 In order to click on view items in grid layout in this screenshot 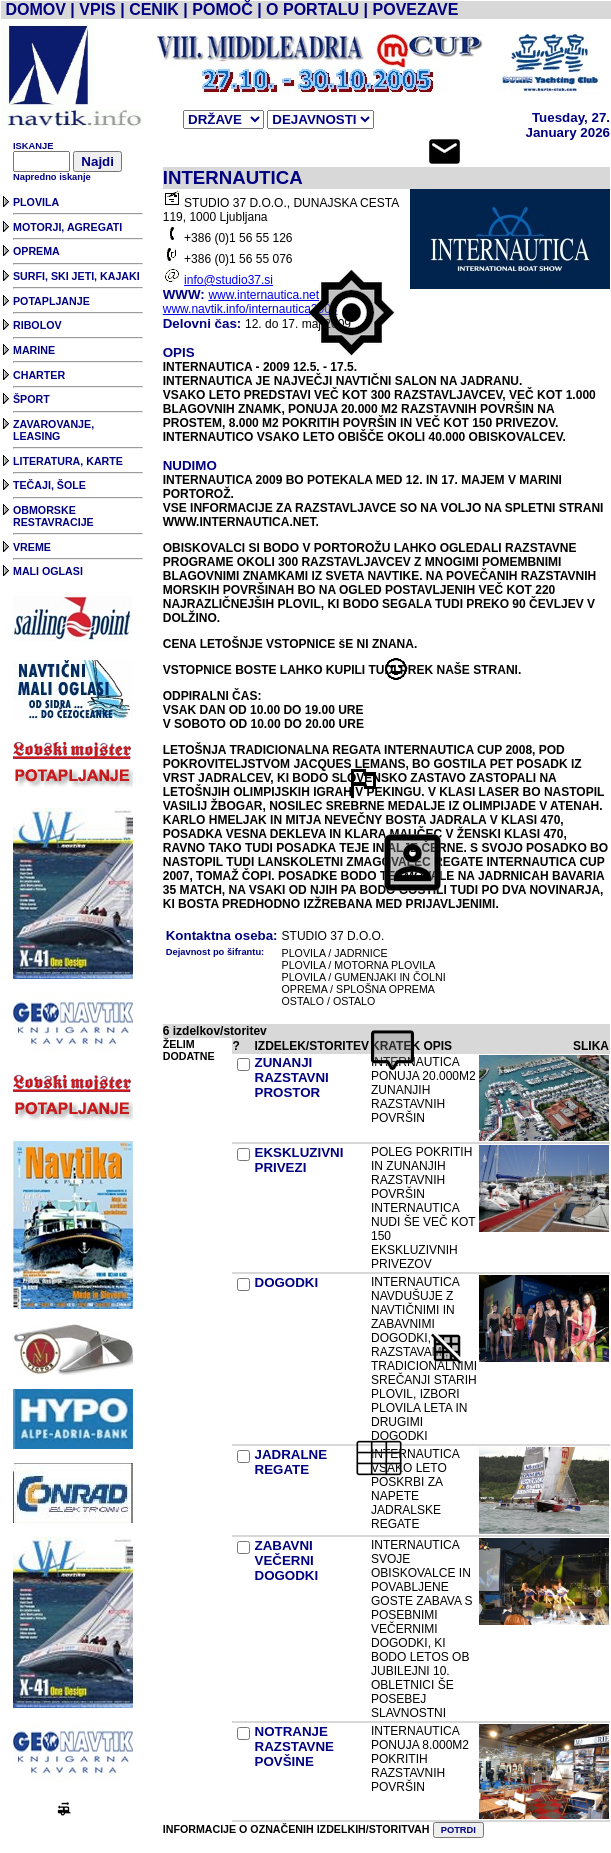, I will do `click(379, 1458)`.